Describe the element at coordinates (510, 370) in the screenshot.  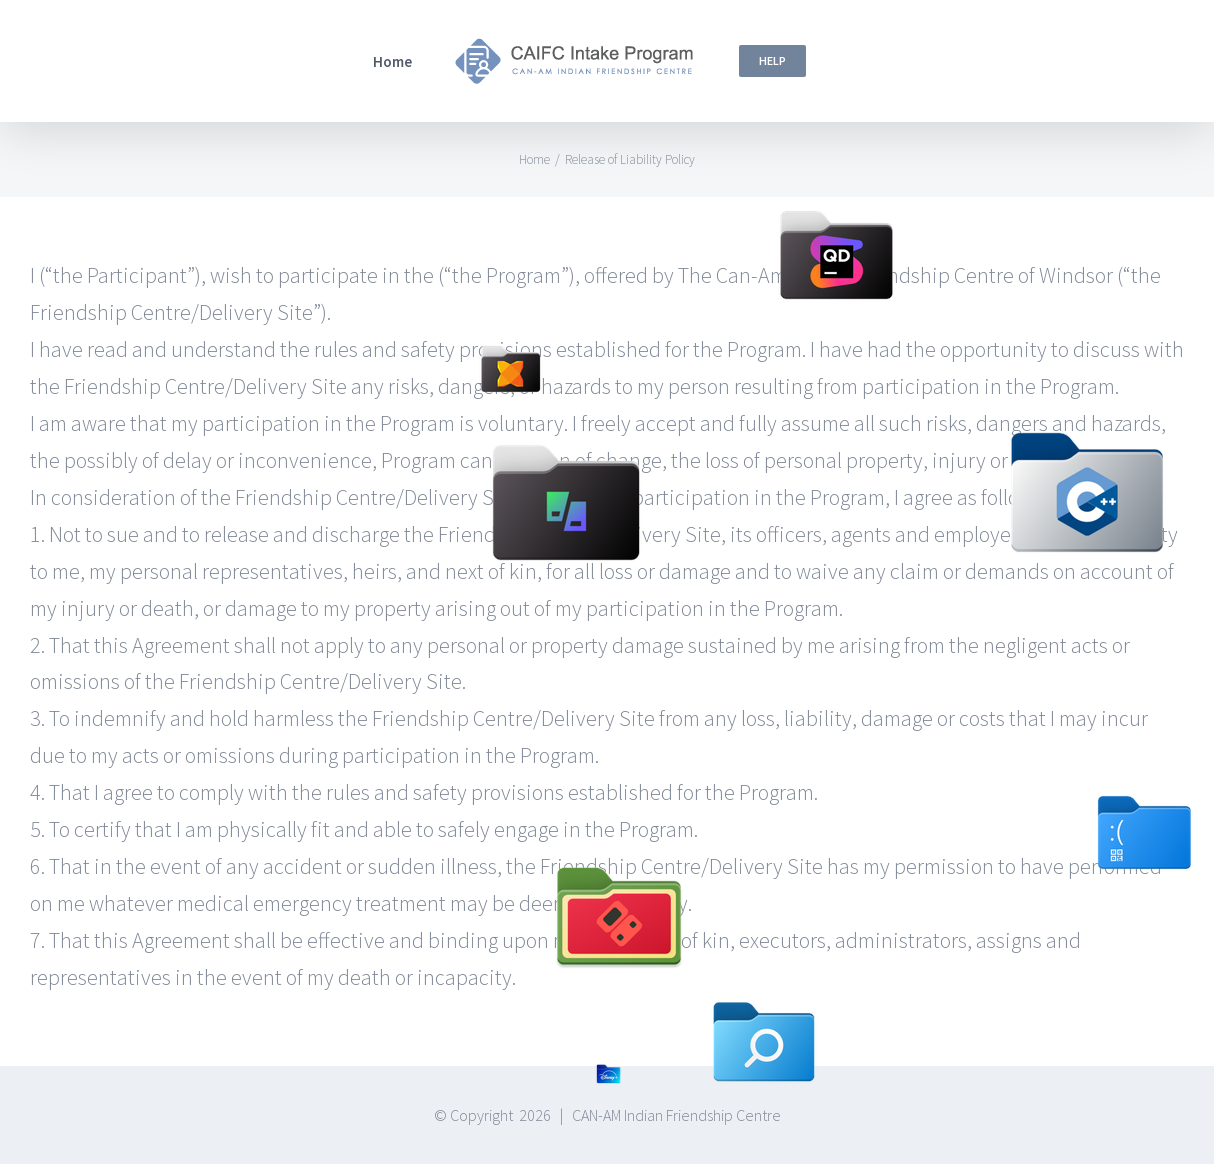
I see `folder containing haxe project files` at that location.